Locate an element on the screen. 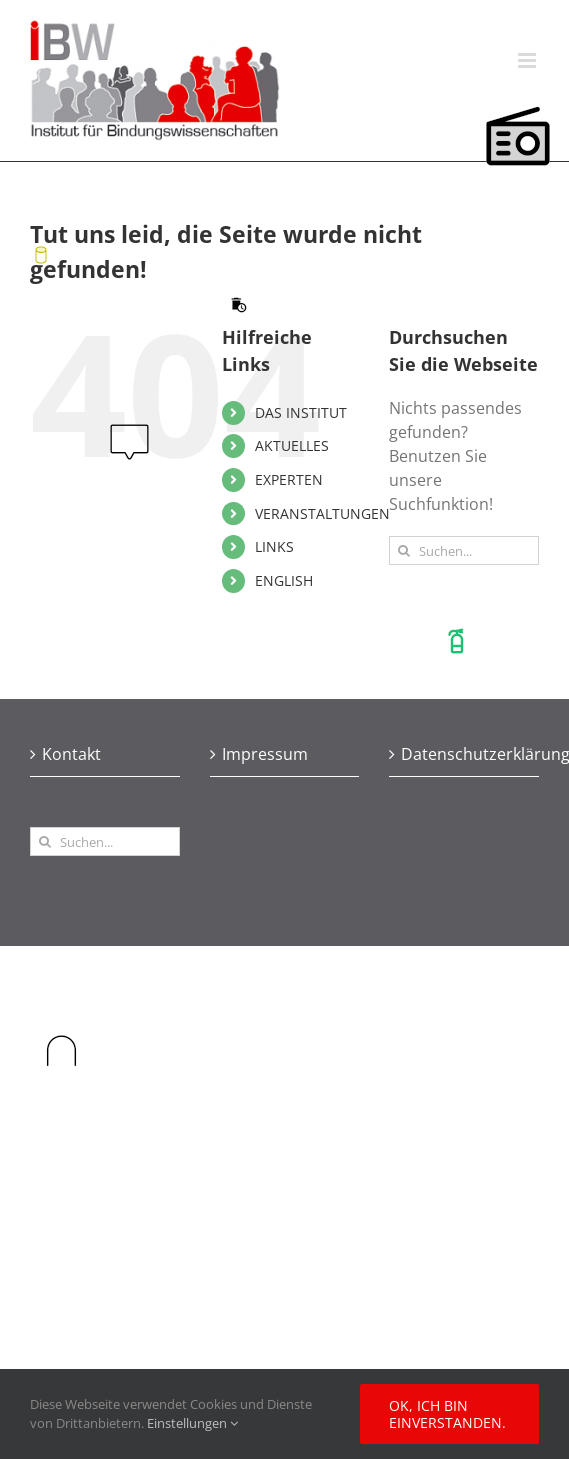  open chat or messaging is located at coordinates (129, 440).